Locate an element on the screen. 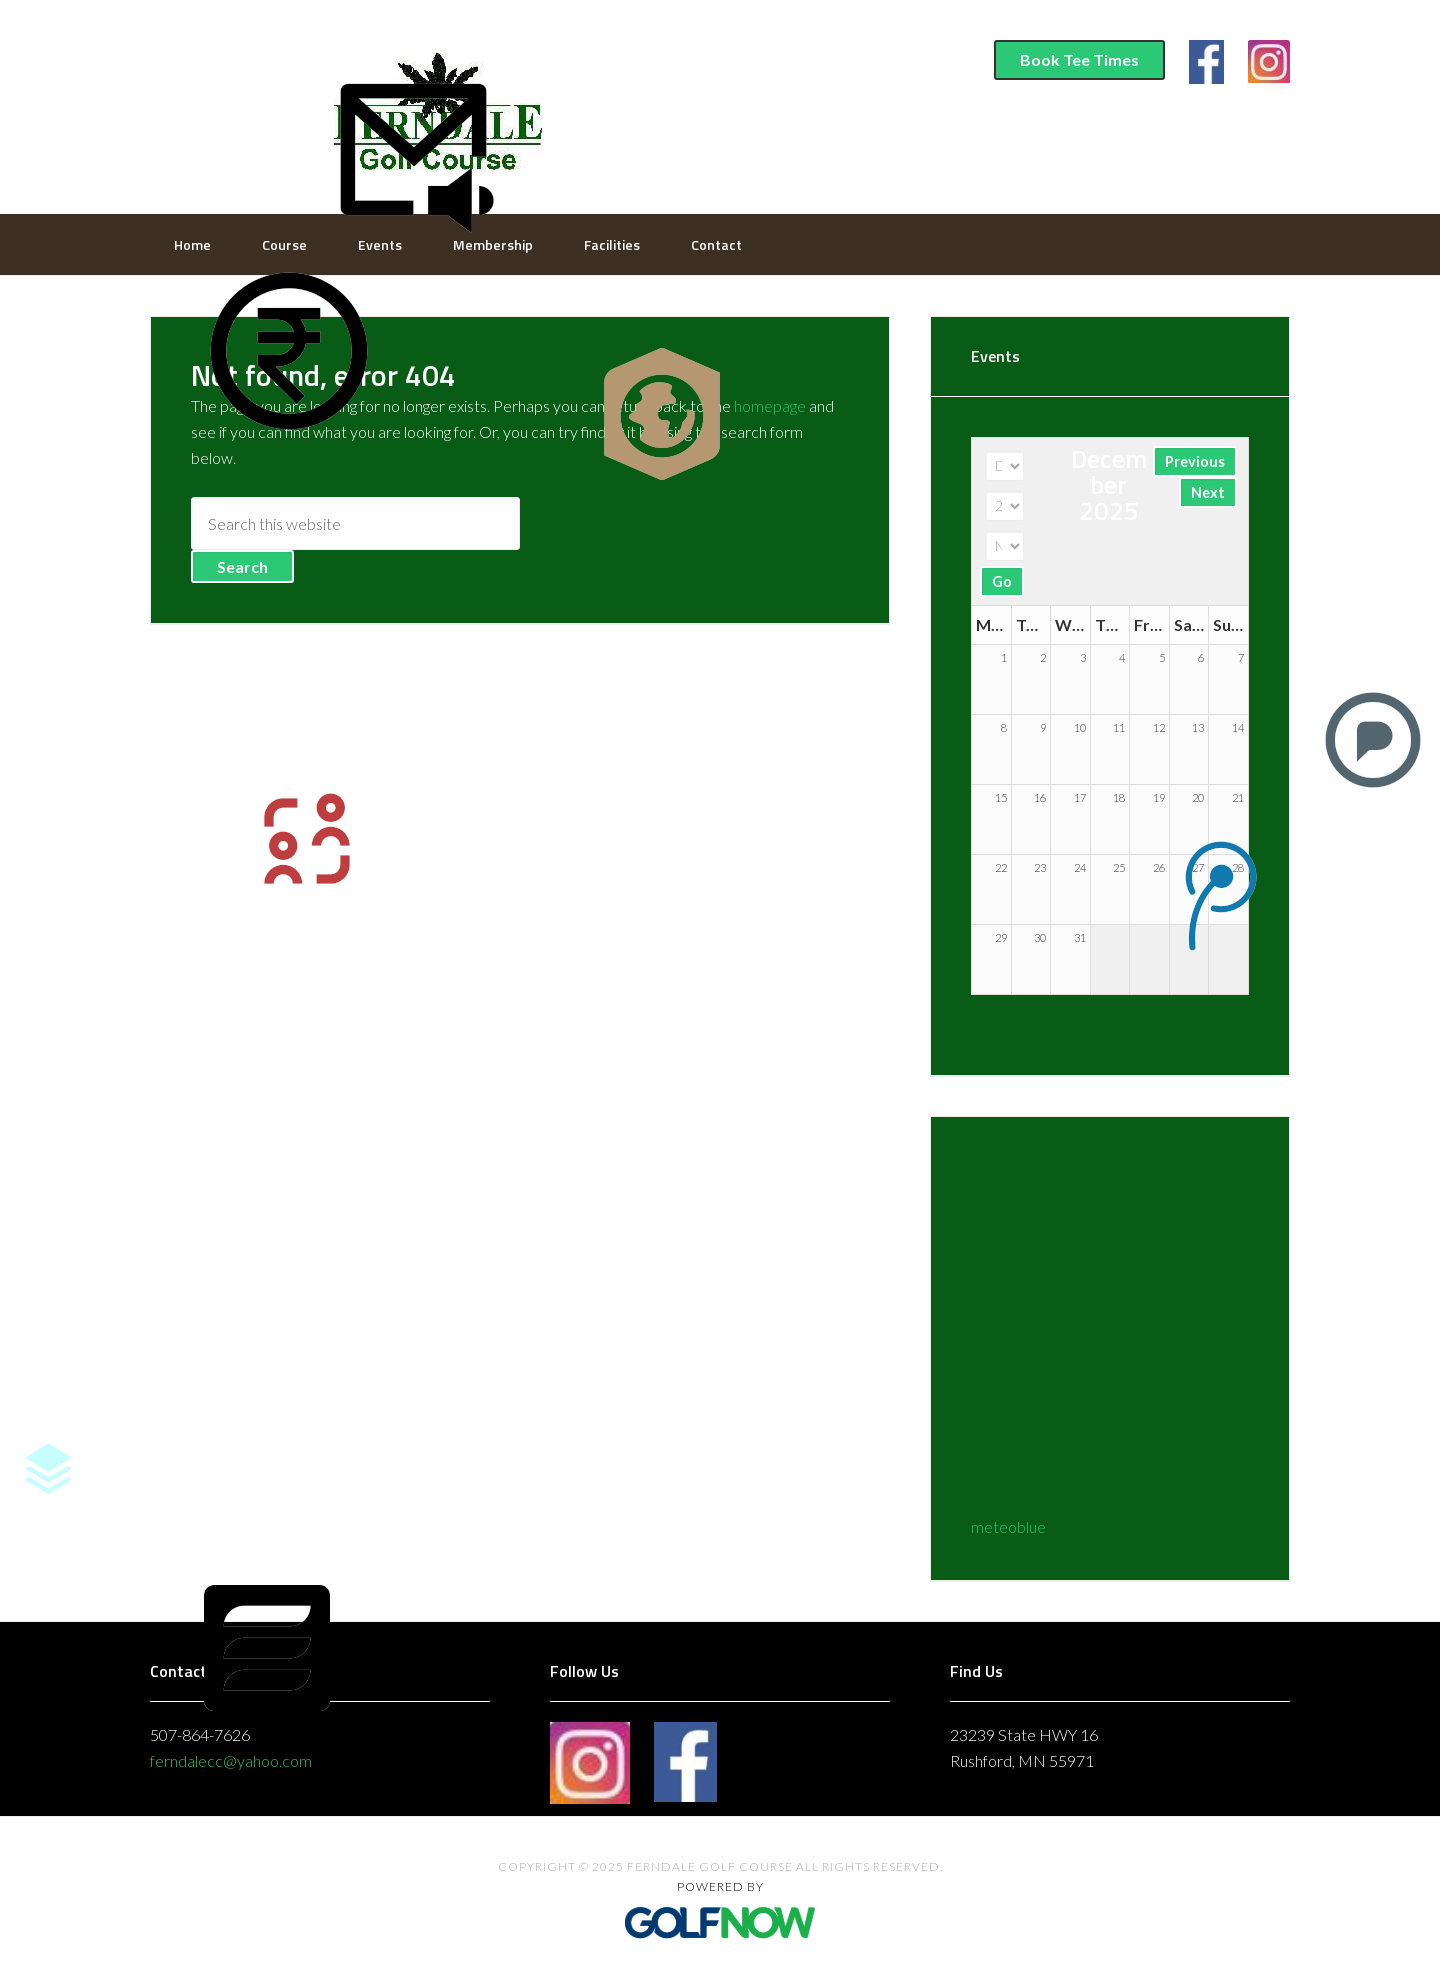 This screenshot has height=1985, width=1440. open ArcGIS mapping application is located at coordinates (662, 414).